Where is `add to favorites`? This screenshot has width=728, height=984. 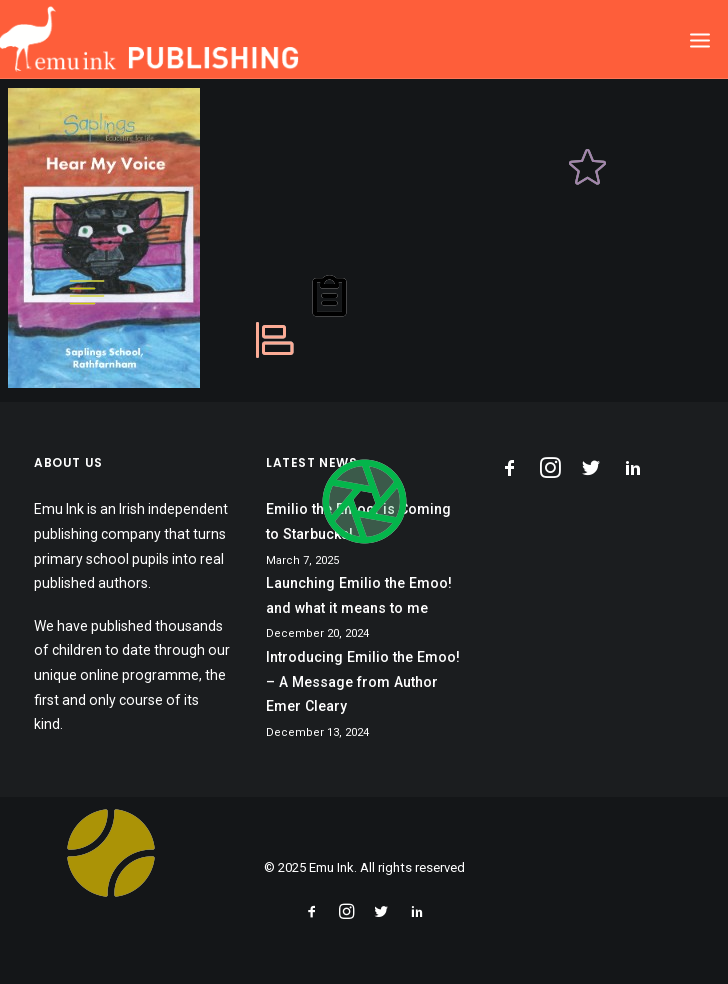
add to favorites is located at coordinates (587, 167).